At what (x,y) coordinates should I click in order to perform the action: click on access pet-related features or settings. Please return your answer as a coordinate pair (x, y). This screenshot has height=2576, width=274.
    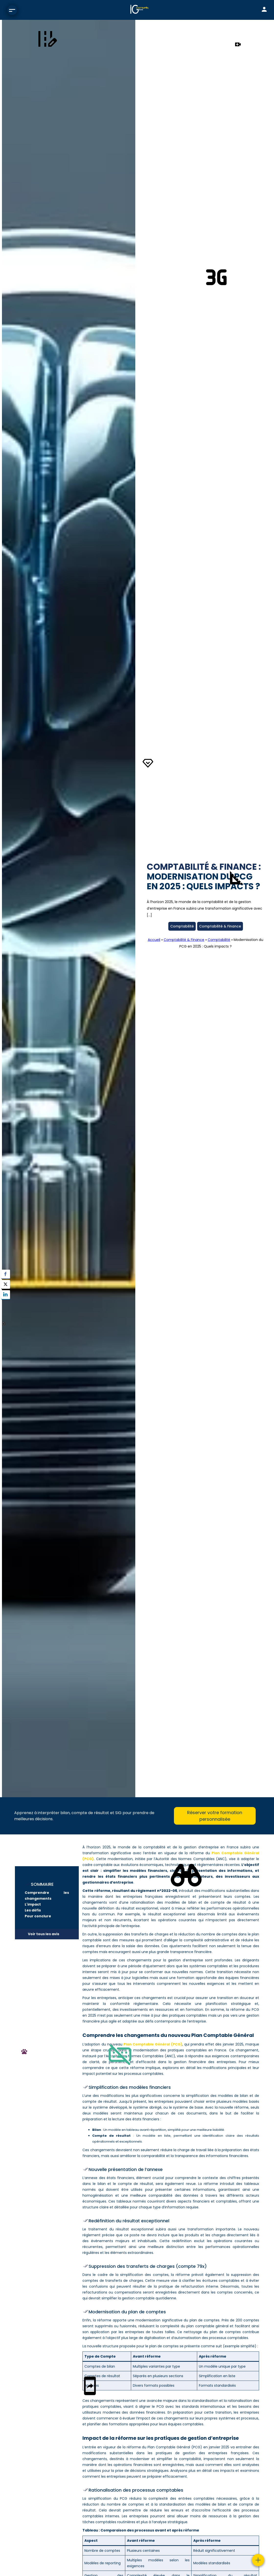
    Looking at the image, I should click on (24, 2052).